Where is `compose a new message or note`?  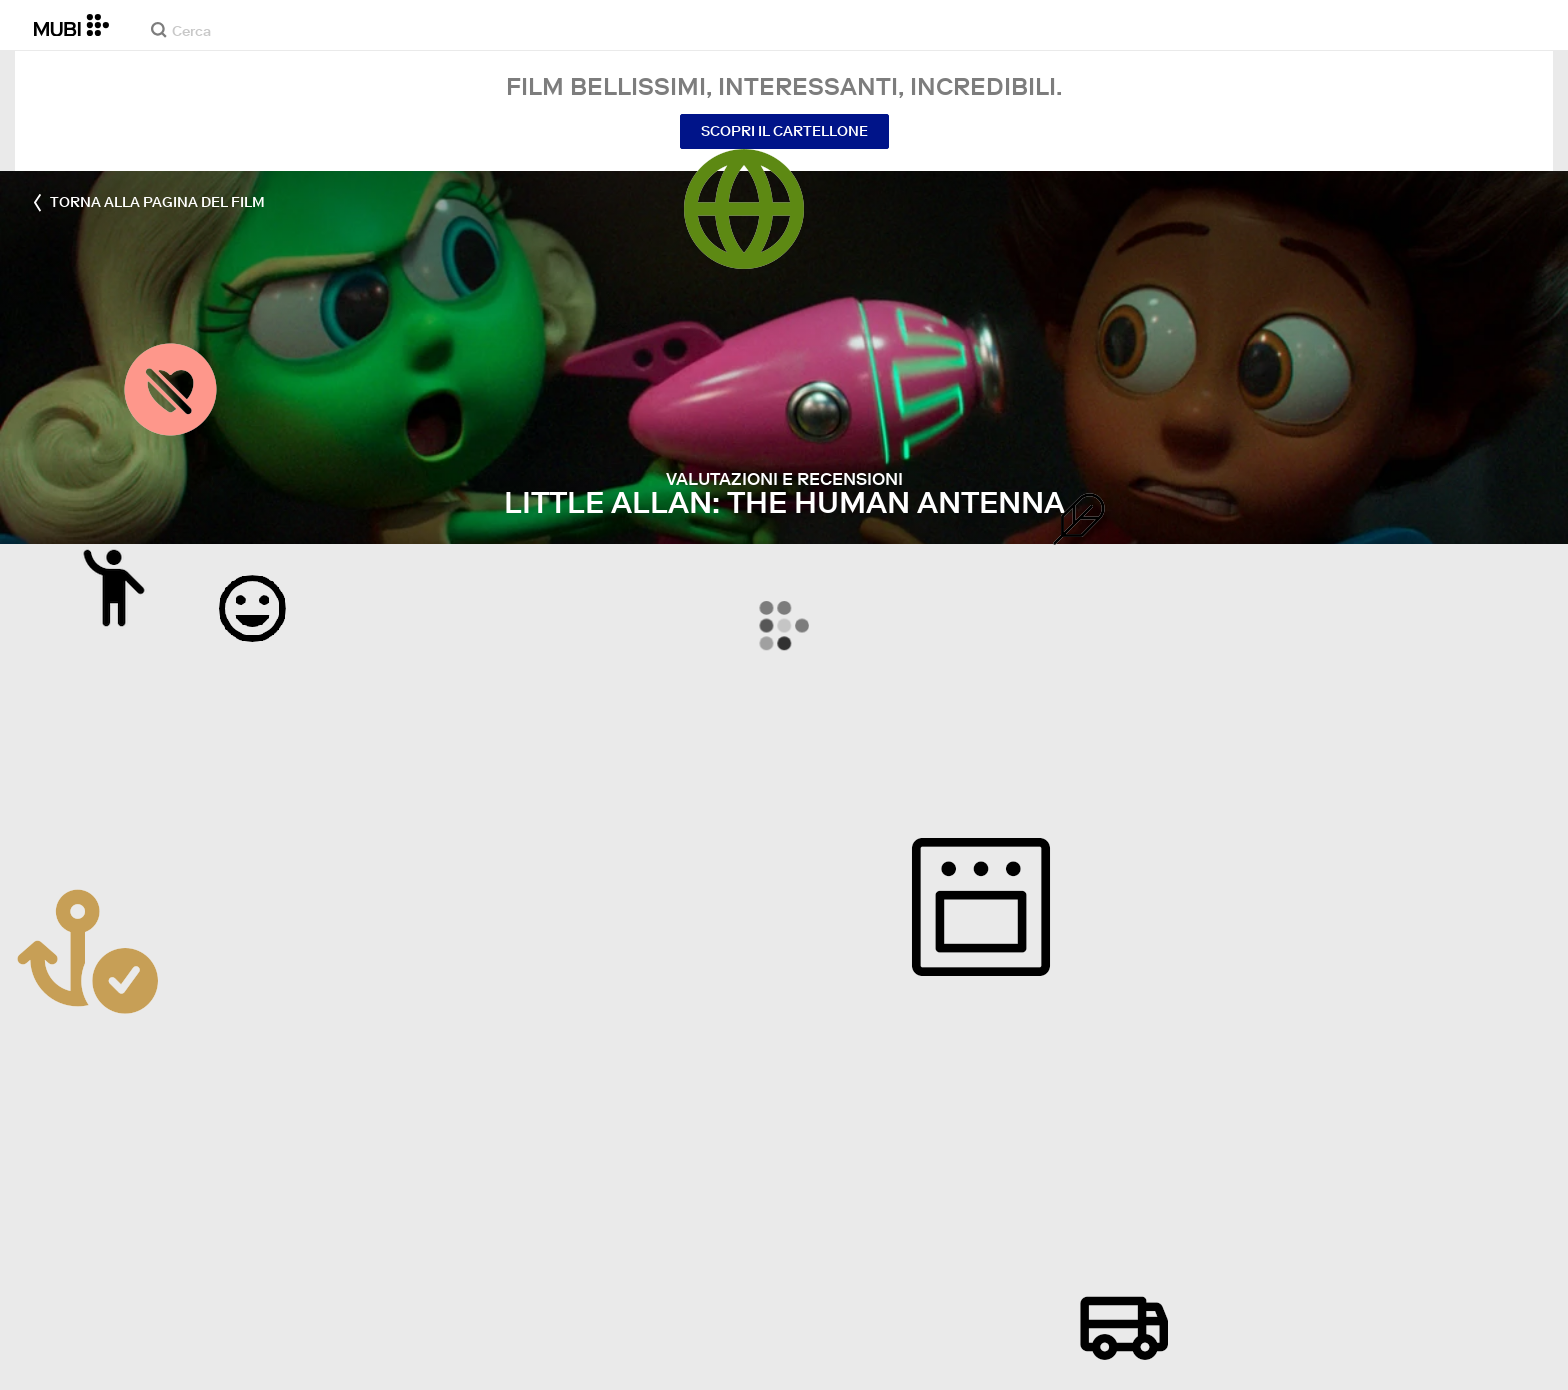
compose a new message or note is located at coordinates (1078, 520).